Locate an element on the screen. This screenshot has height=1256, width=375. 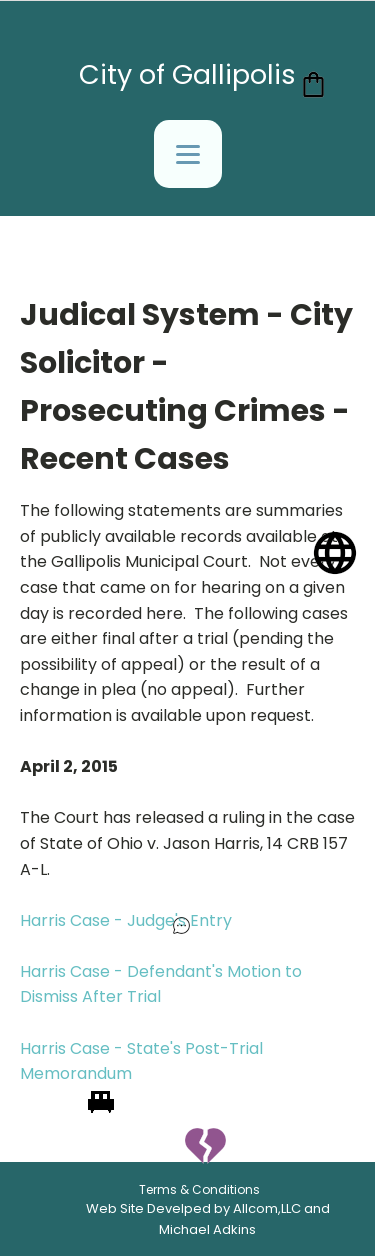
select single bed accommodation is located at coordinates (101, 1102).